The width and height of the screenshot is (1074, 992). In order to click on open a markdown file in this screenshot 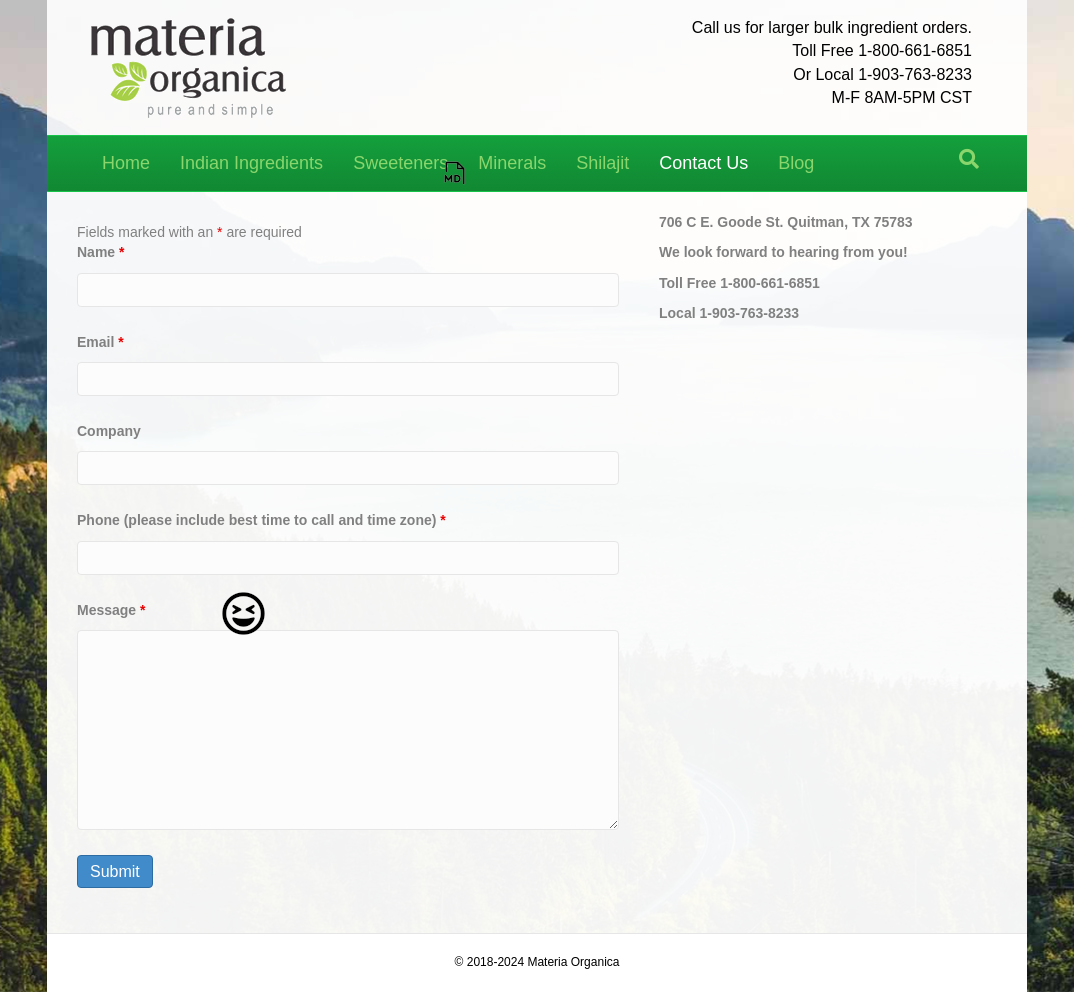, I will do `click(455, 173)`.